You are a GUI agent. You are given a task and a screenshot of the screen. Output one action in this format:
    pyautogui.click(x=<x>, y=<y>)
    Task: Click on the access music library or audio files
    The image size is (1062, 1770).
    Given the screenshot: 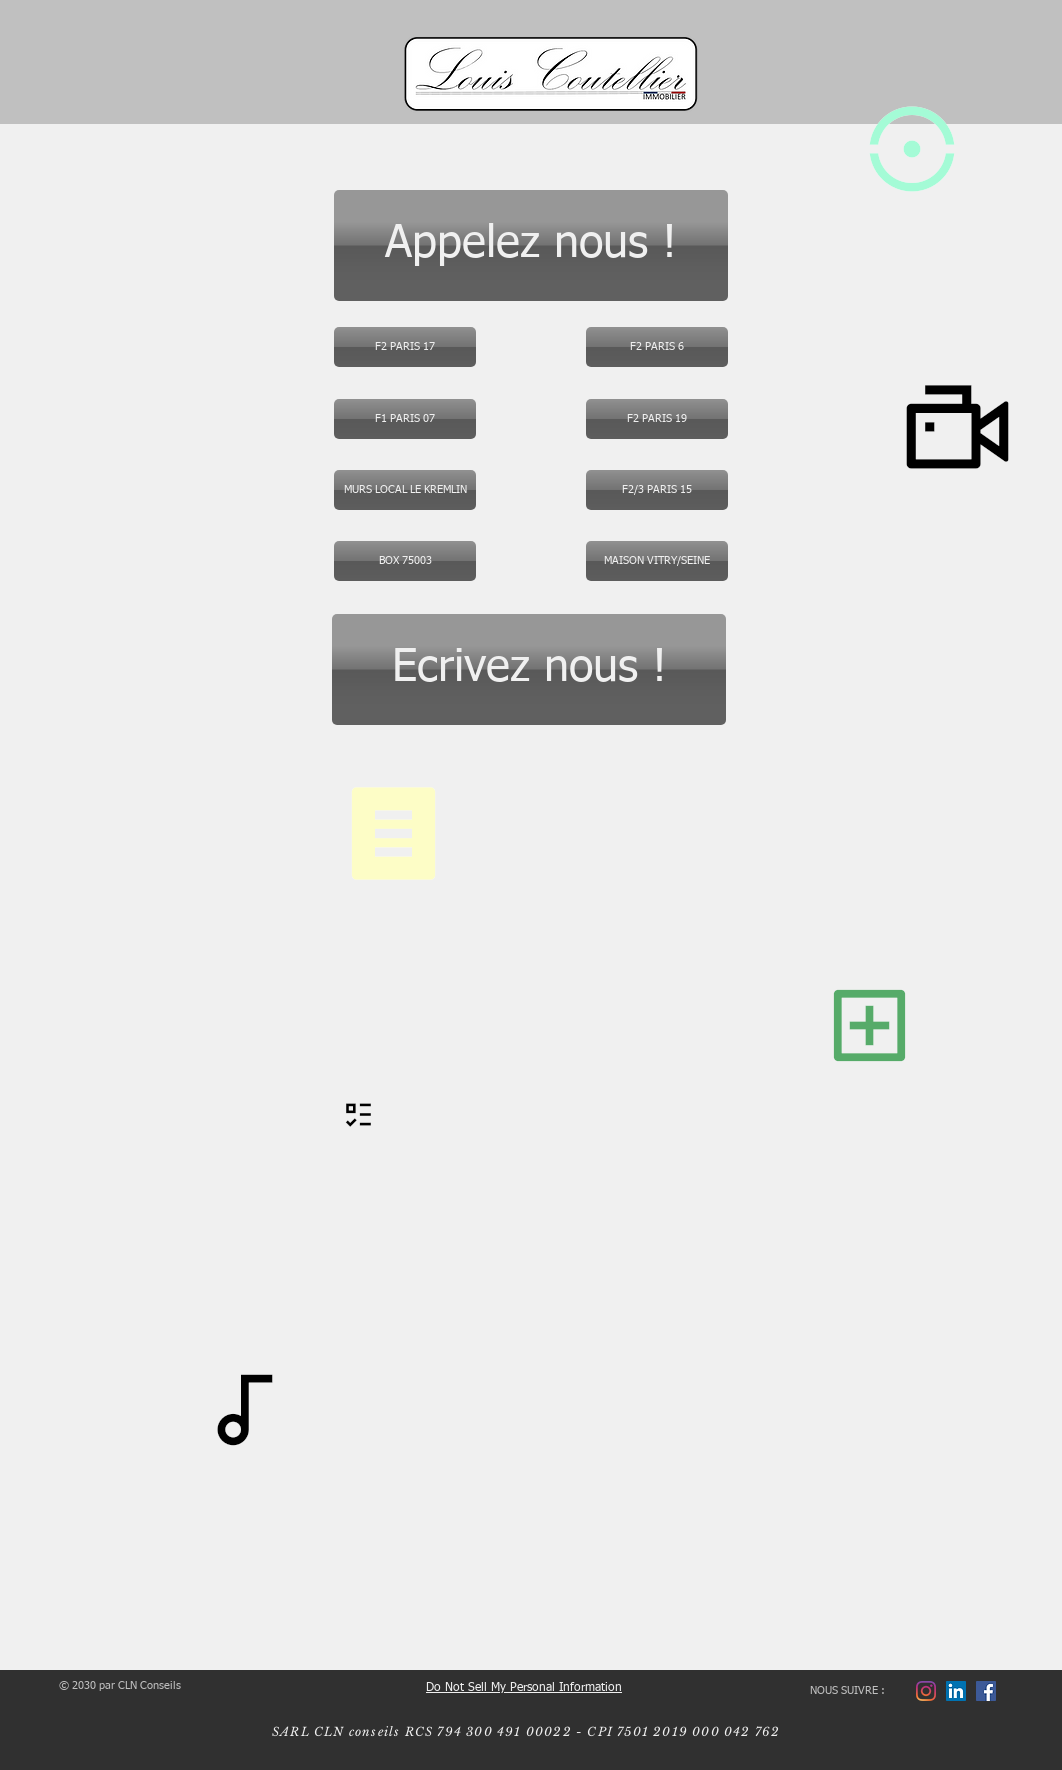 What is the action you would take?
    pyautogui.click(x=241, y=1410)
    